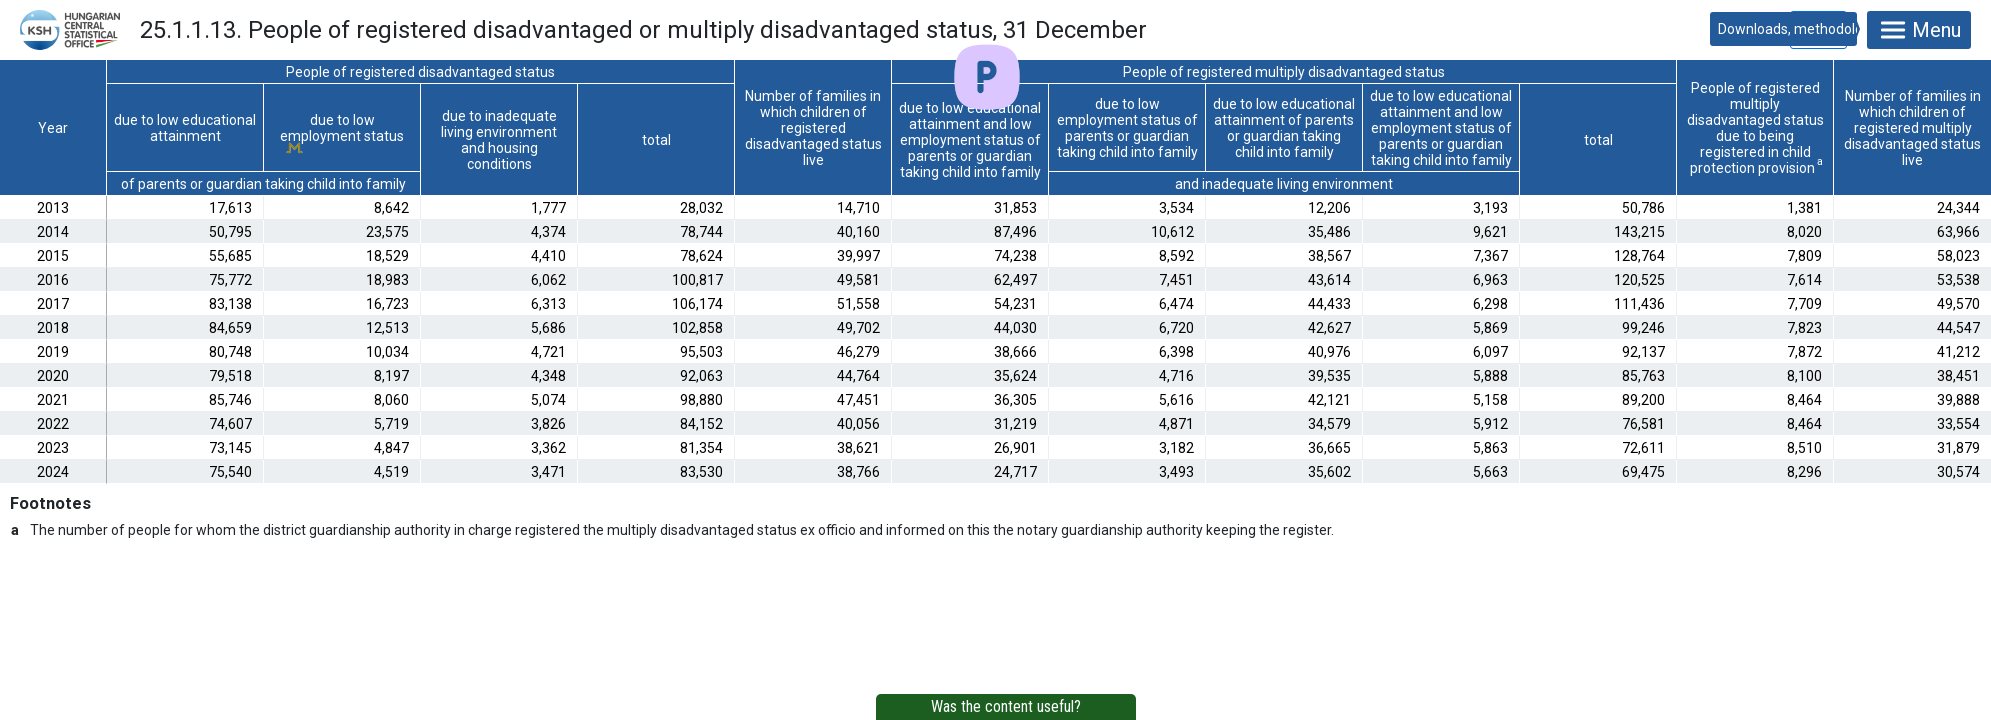 The height and width of the screenshot is (720, 1991). What do you see at coordinates (294, 147) in the screenshot?
I see `view monero cryptocurrency balance` at bounding box center [294, 147].